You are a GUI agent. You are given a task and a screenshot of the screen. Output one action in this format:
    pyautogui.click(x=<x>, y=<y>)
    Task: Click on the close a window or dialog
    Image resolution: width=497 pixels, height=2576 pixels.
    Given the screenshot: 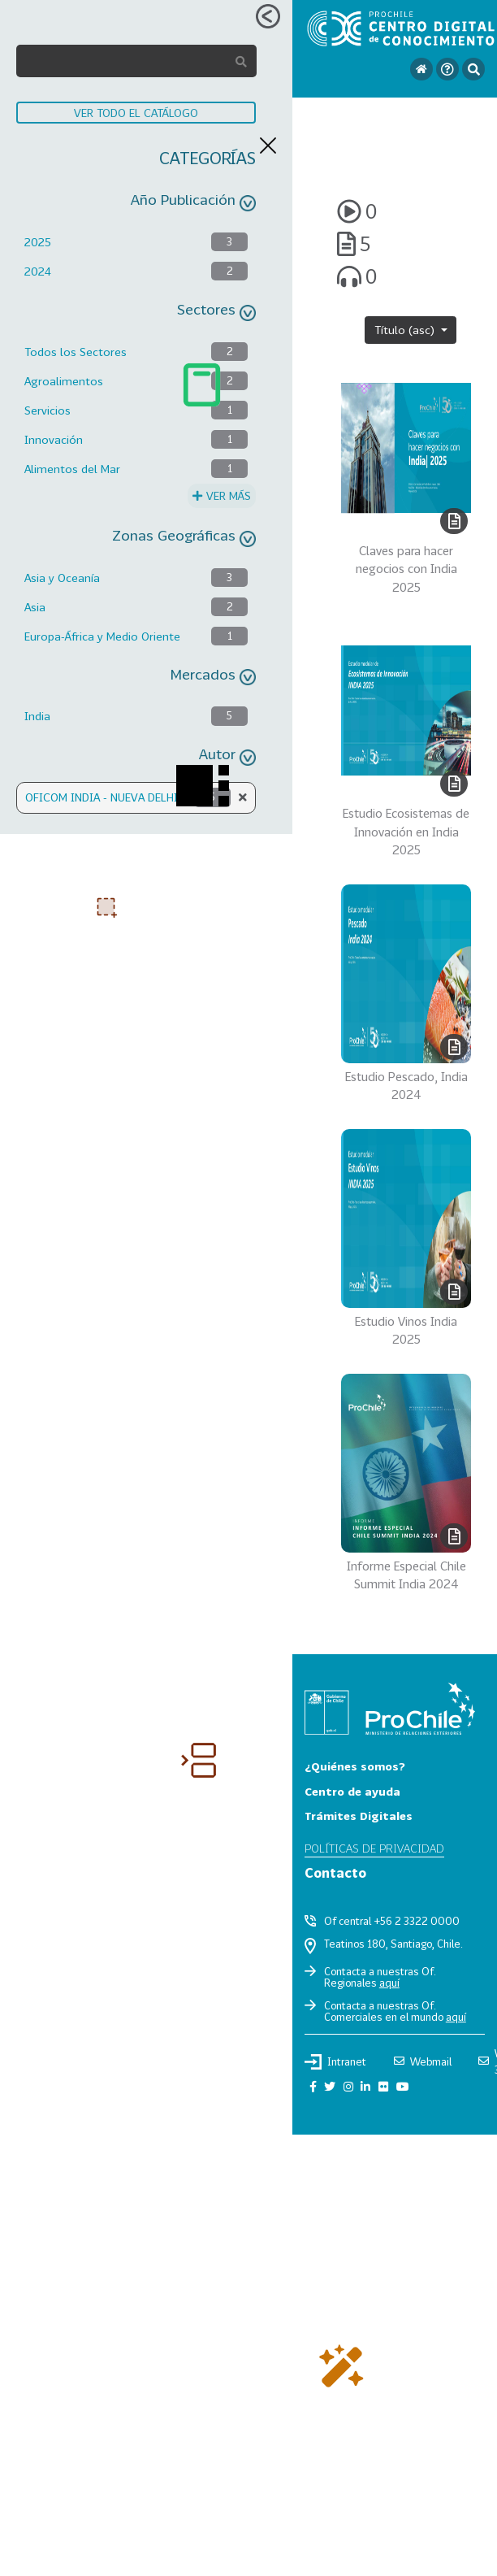 What is the action you would take?
    pyautogui.click(x=268, y=146)
    